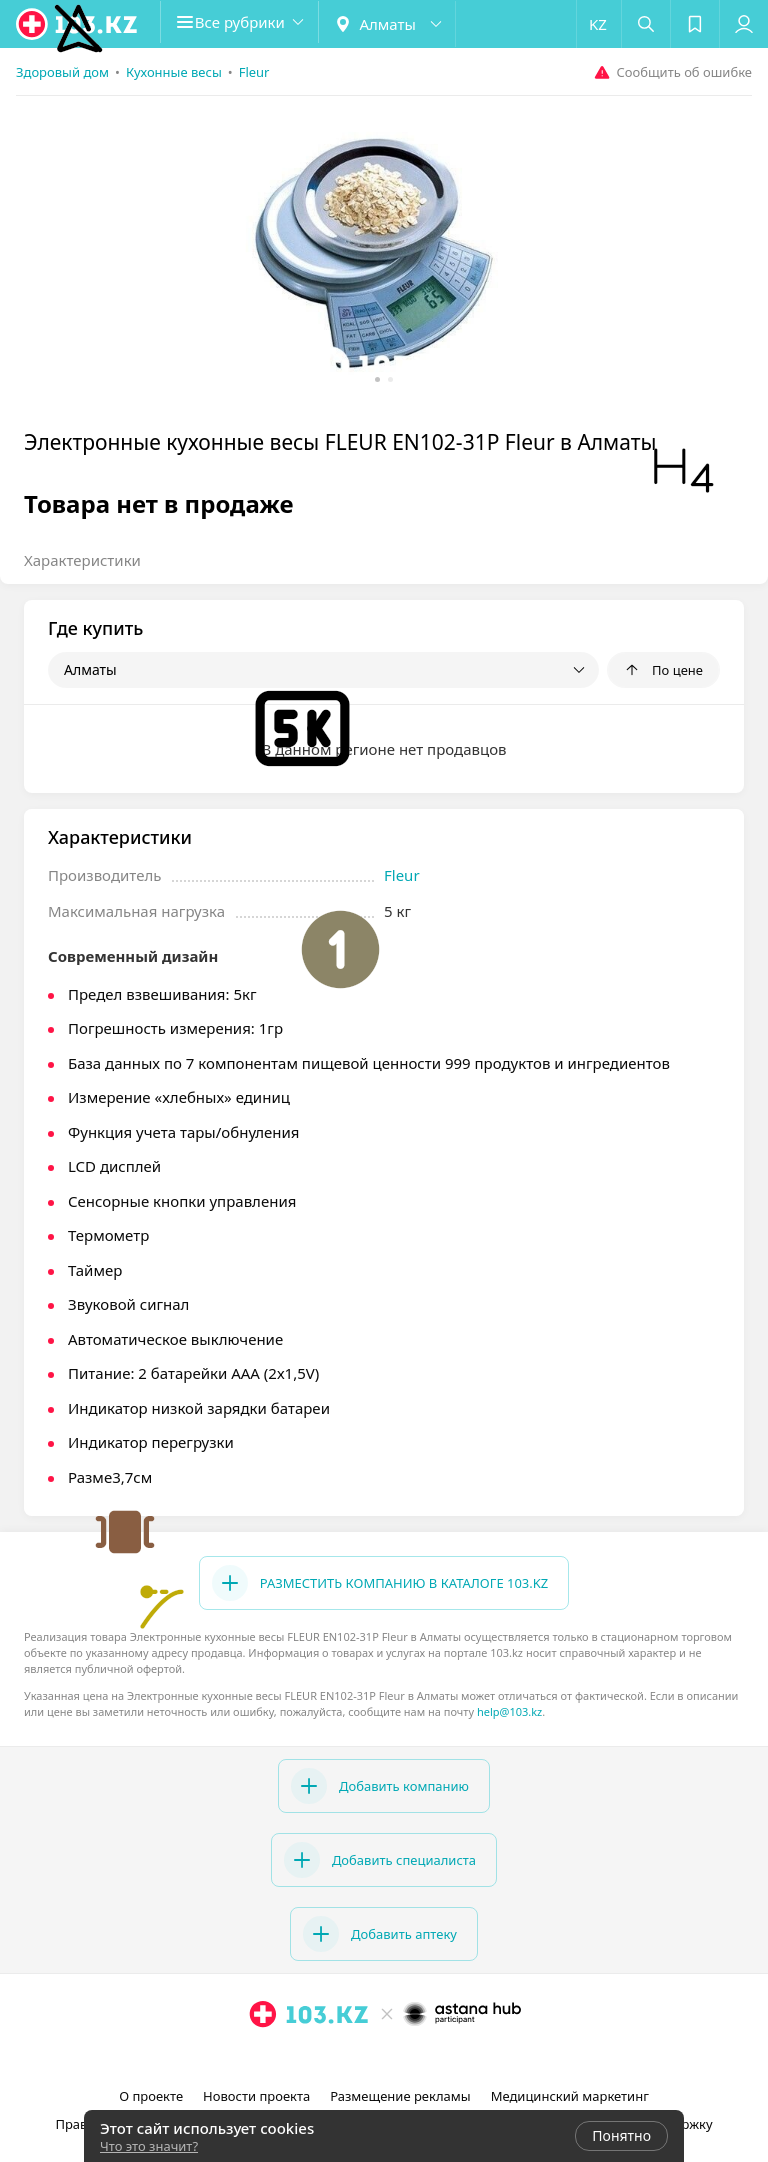 The image size is (768, 2162). What do you see at coordinates (302, 728) in the screenshot?
I see `indicates 5k video or image resolution` at bounding box center [302, 728].